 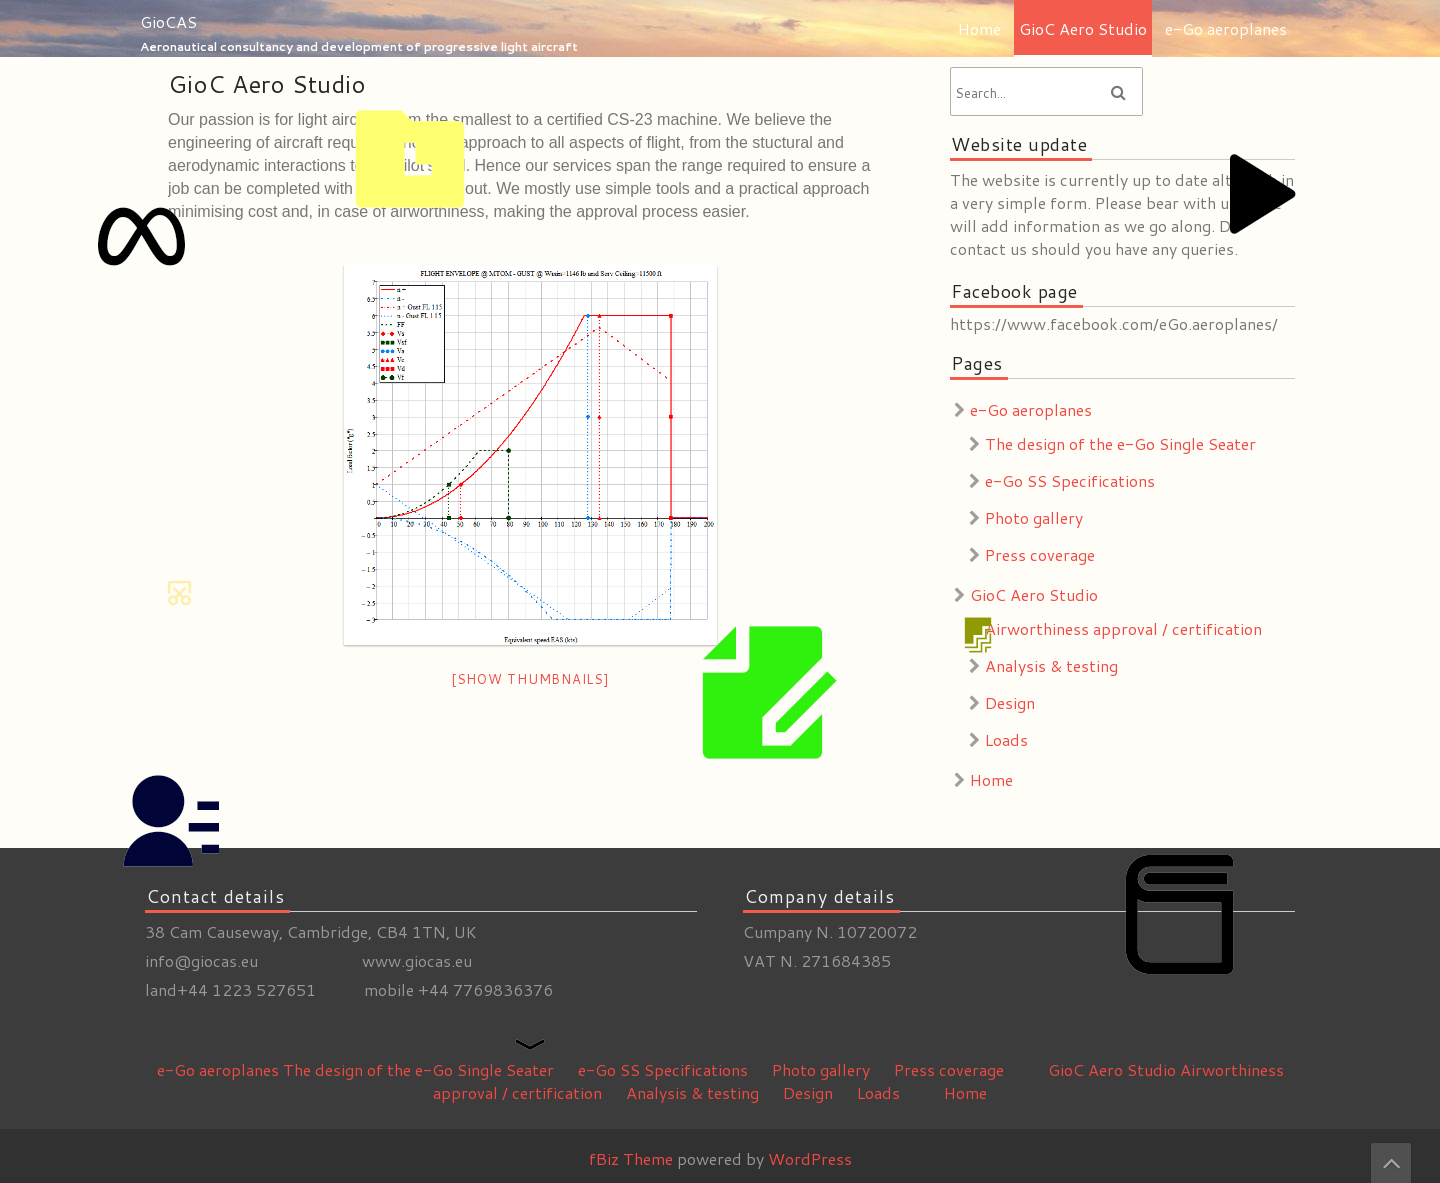 I want to click on play media or video content, so click(x=1256, y=194).